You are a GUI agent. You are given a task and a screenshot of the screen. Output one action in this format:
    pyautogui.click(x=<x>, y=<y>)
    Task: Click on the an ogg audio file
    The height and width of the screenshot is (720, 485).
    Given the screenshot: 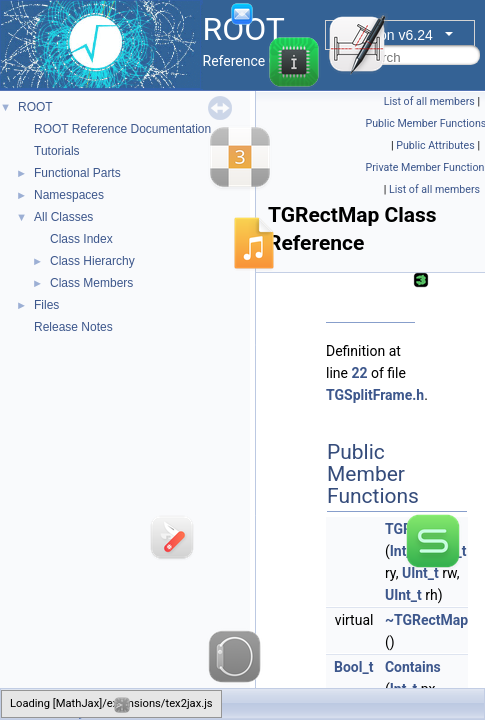 What is the action you would take?
    pyautogui.click(x=254, y=243)
    